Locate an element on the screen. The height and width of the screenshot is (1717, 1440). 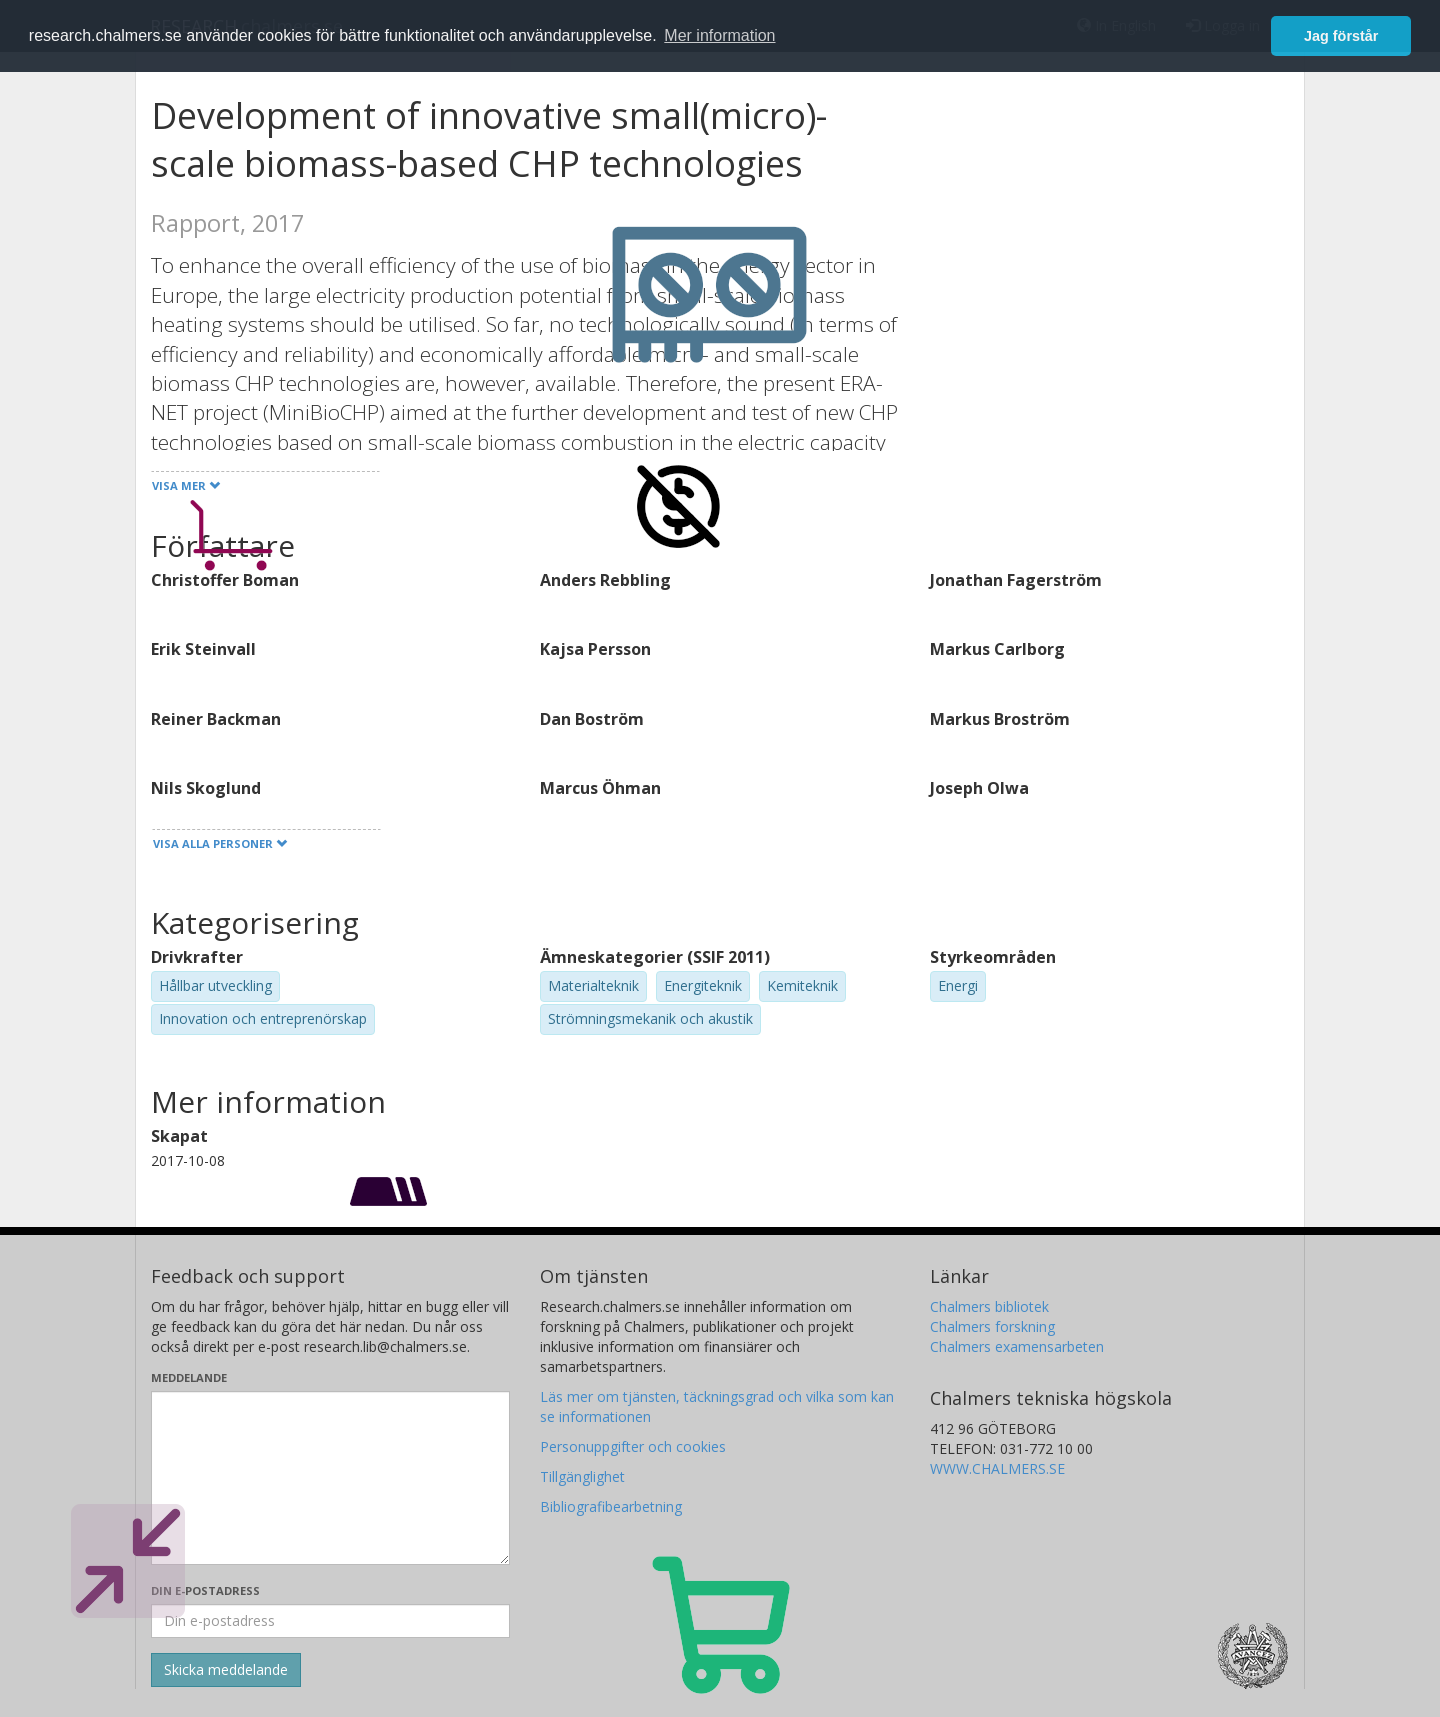
minimize or collapse a window is located at coordinates (128, 1561).